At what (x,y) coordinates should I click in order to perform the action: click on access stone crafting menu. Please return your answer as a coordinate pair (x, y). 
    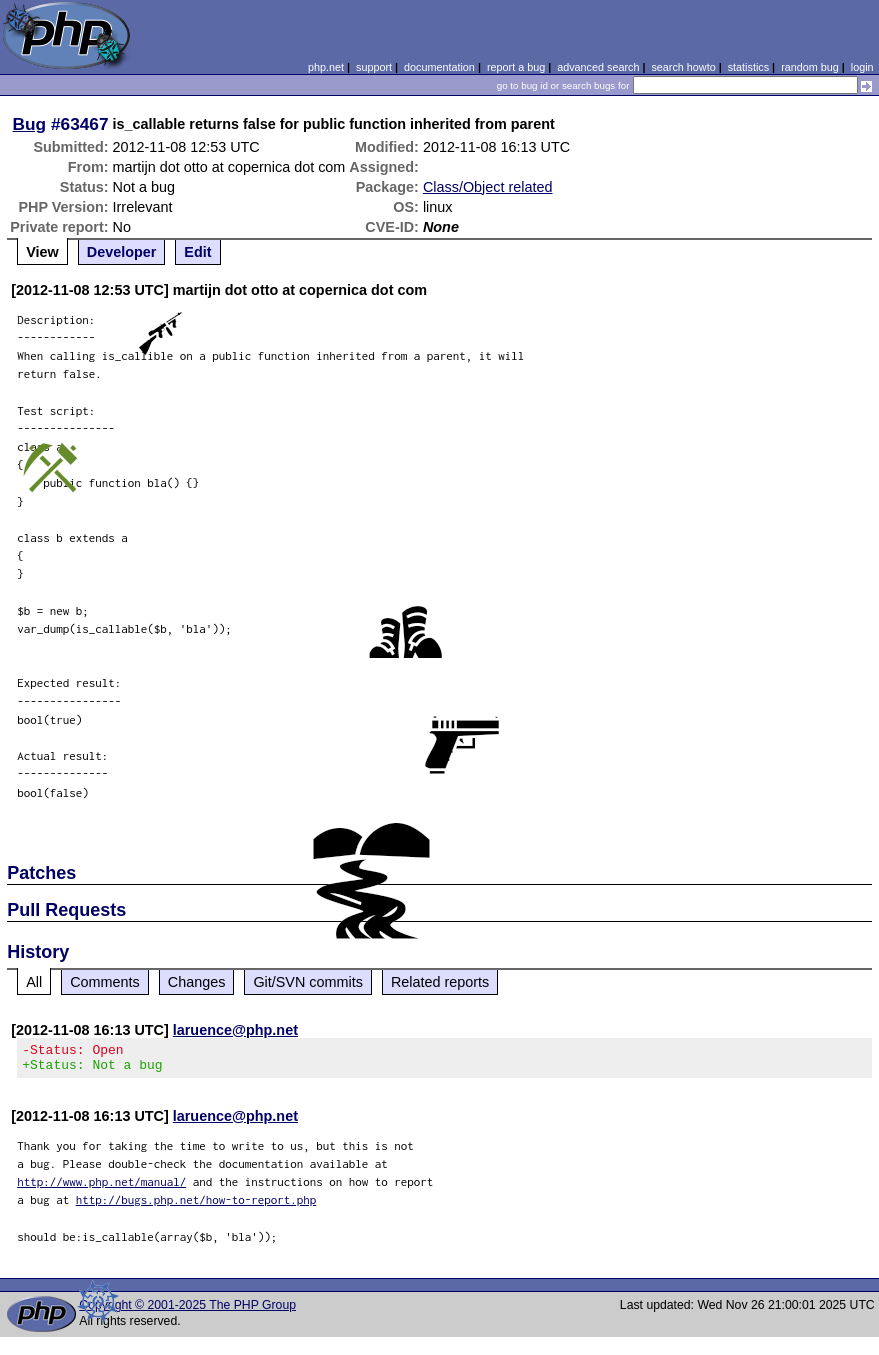
    Looking at the image, I should click on (50, 467).